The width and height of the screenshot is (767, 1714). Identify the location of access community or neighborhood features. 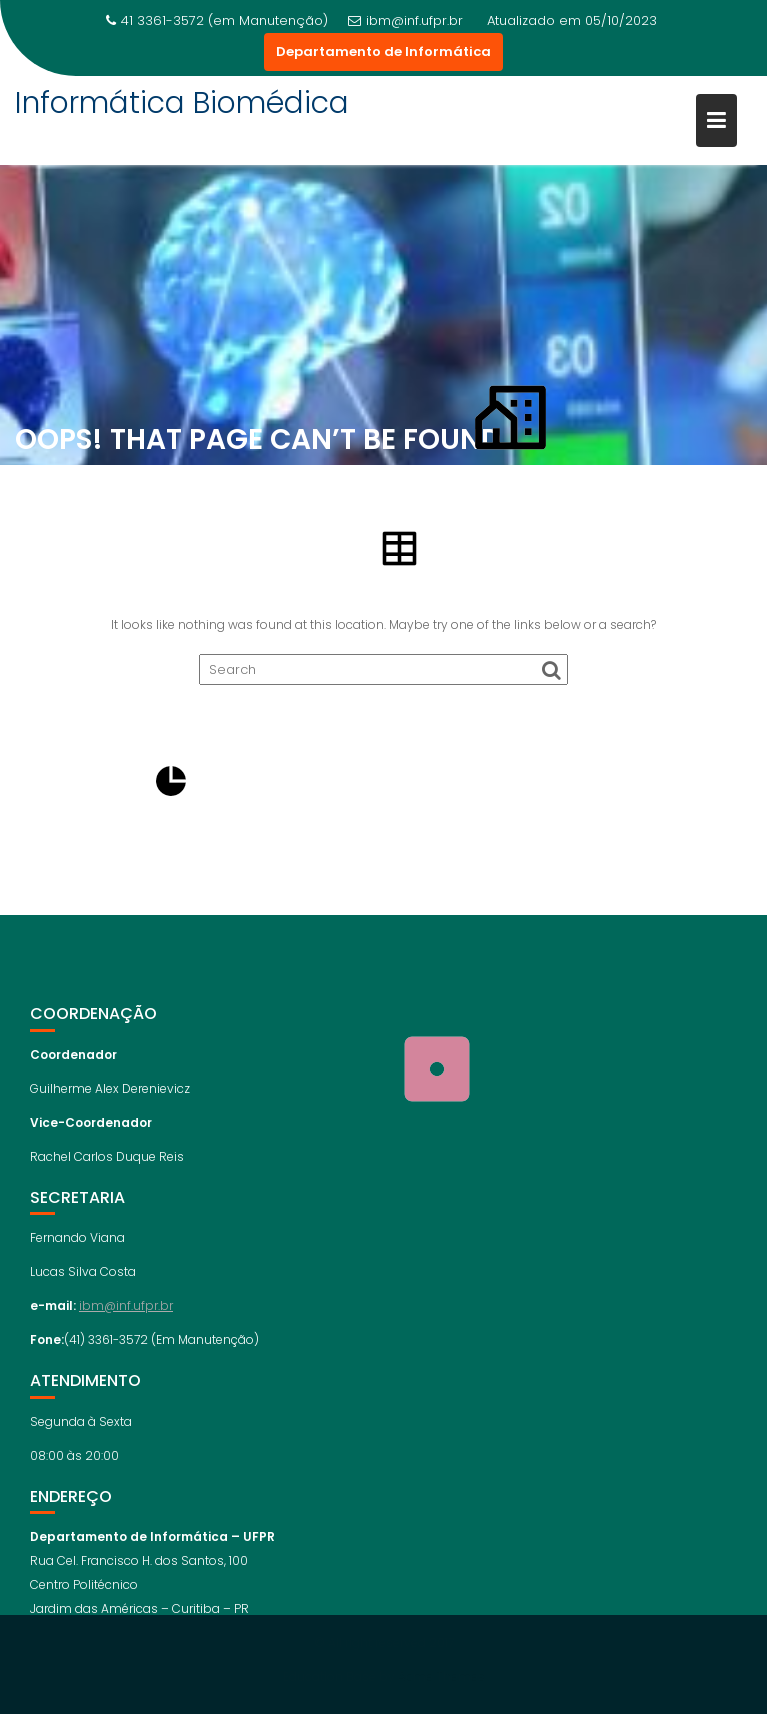
(510, 417).